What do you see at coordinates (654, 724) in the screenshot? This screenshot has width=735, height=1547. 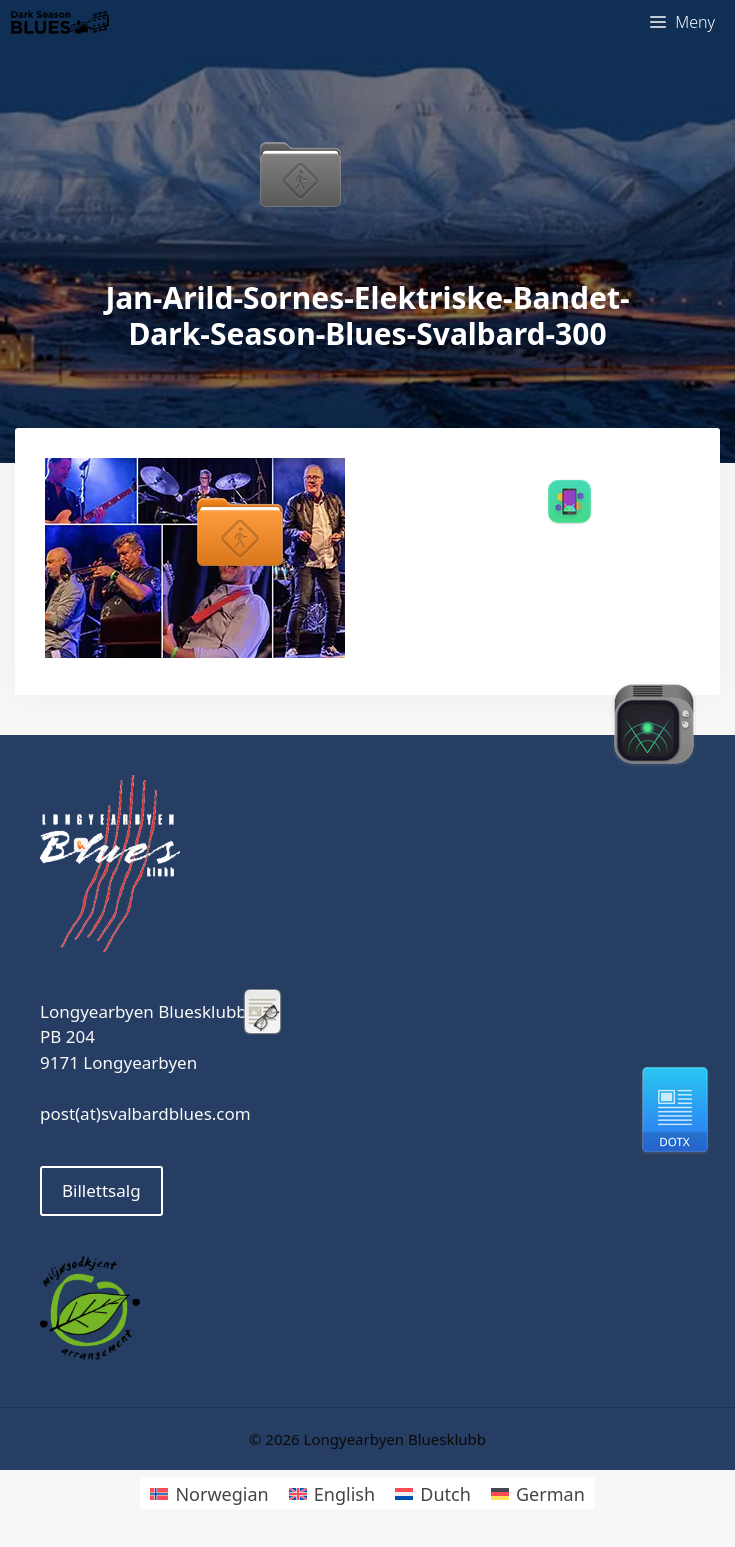 I see `open Echo app` at bounding box center [654, 724].